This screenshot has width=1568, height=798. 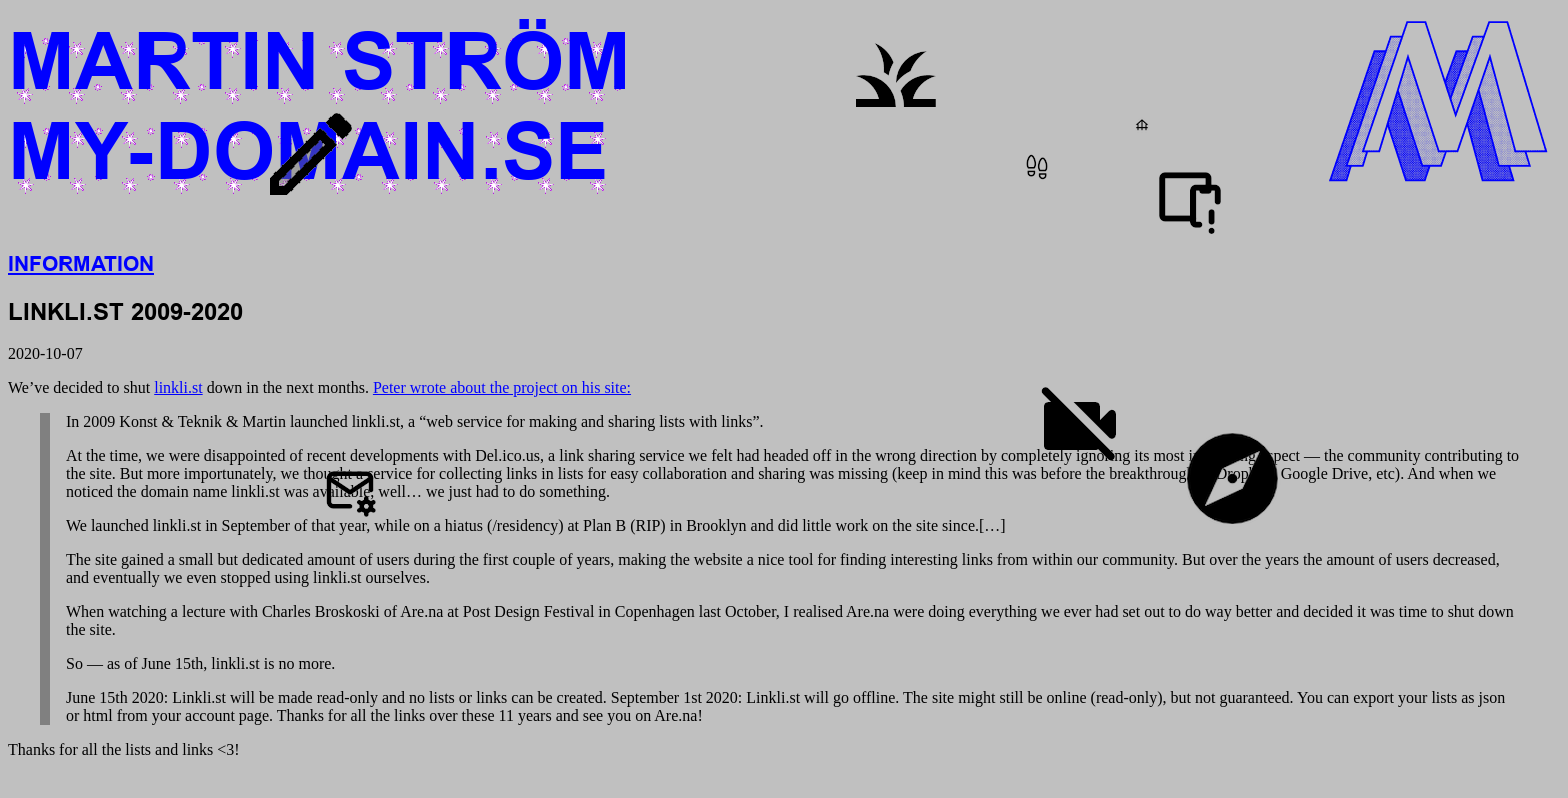 I want to click on edit or modify content, so click(x=311, y=154).